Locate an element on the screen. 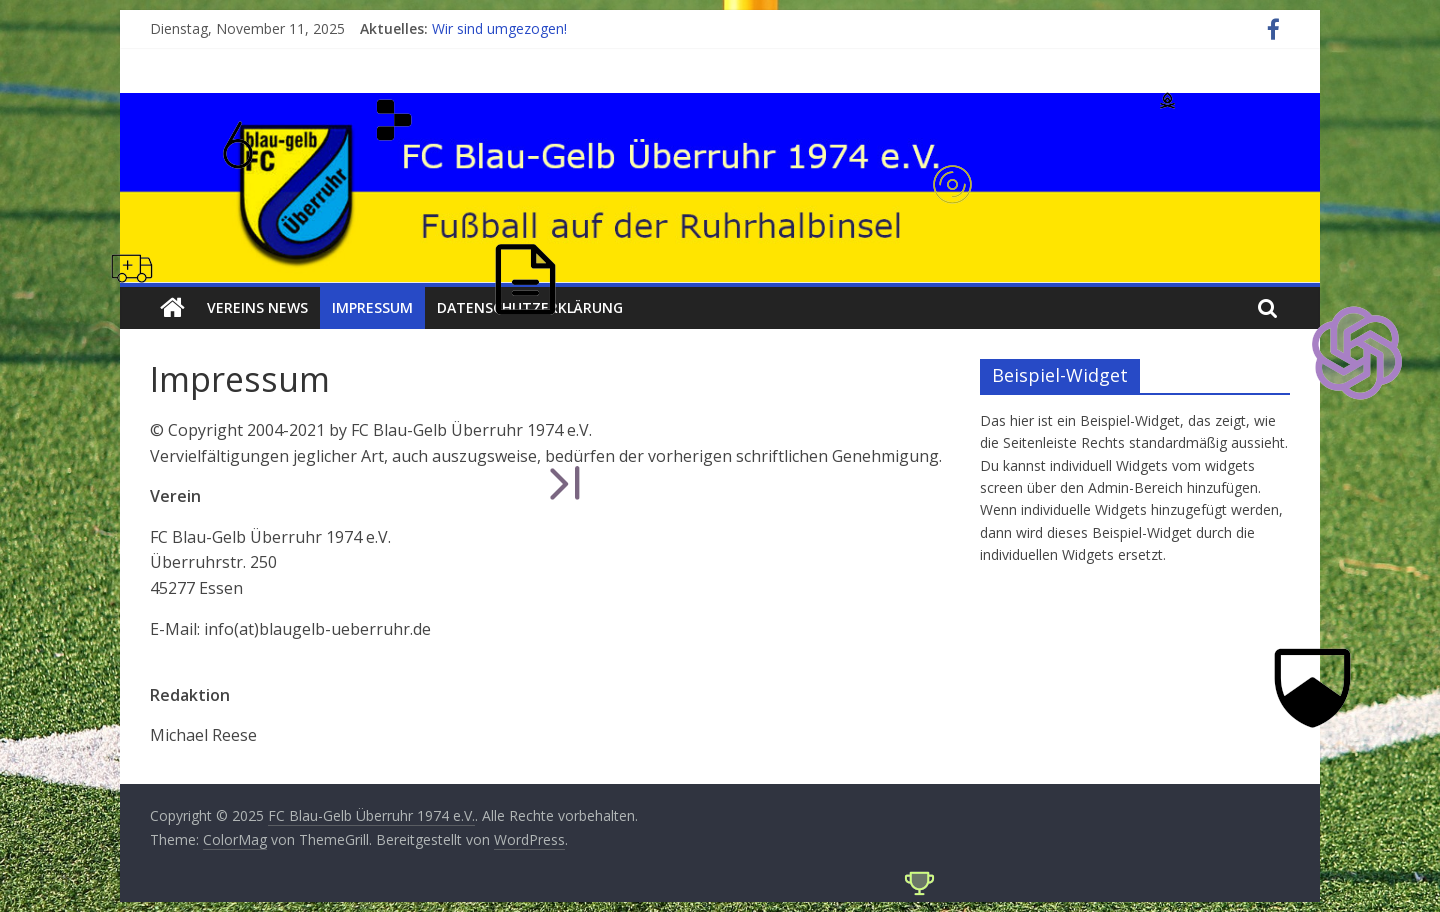 The height and width of the screenshot is (912, 1440). view document or text file is located at coordinates (525, 279).